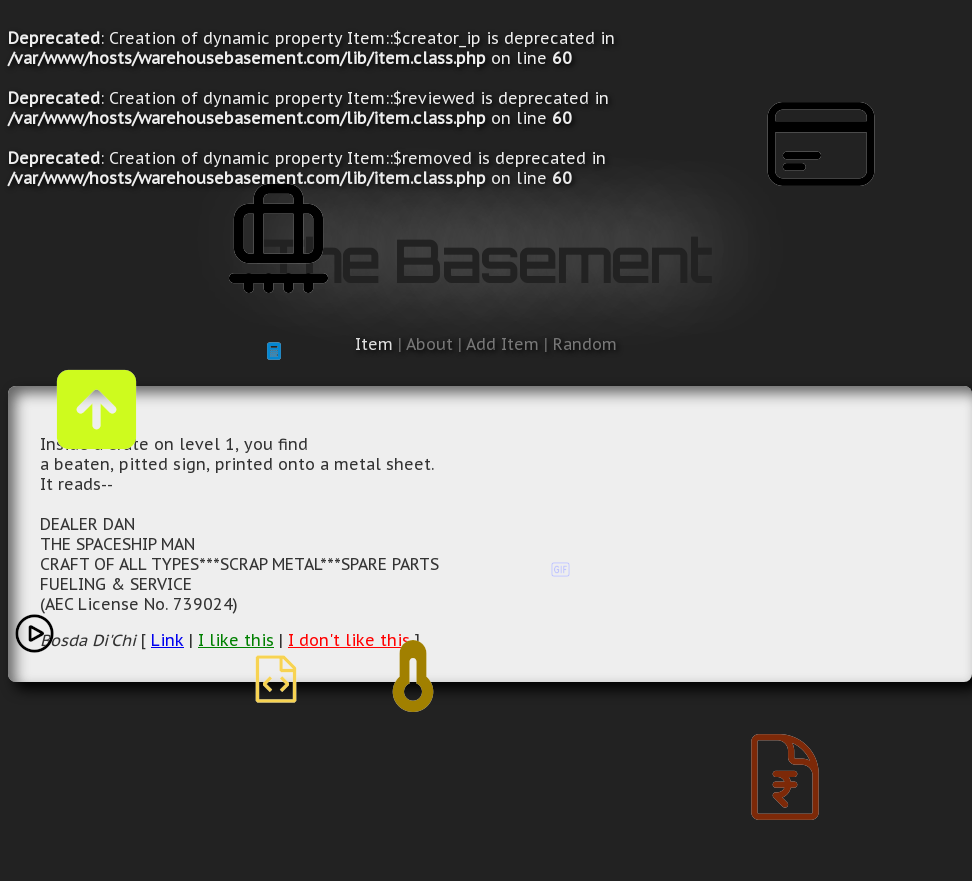  Describe the element at coordinates (785, 777) in the screenshot. I see `view rupee payment document` at that location.